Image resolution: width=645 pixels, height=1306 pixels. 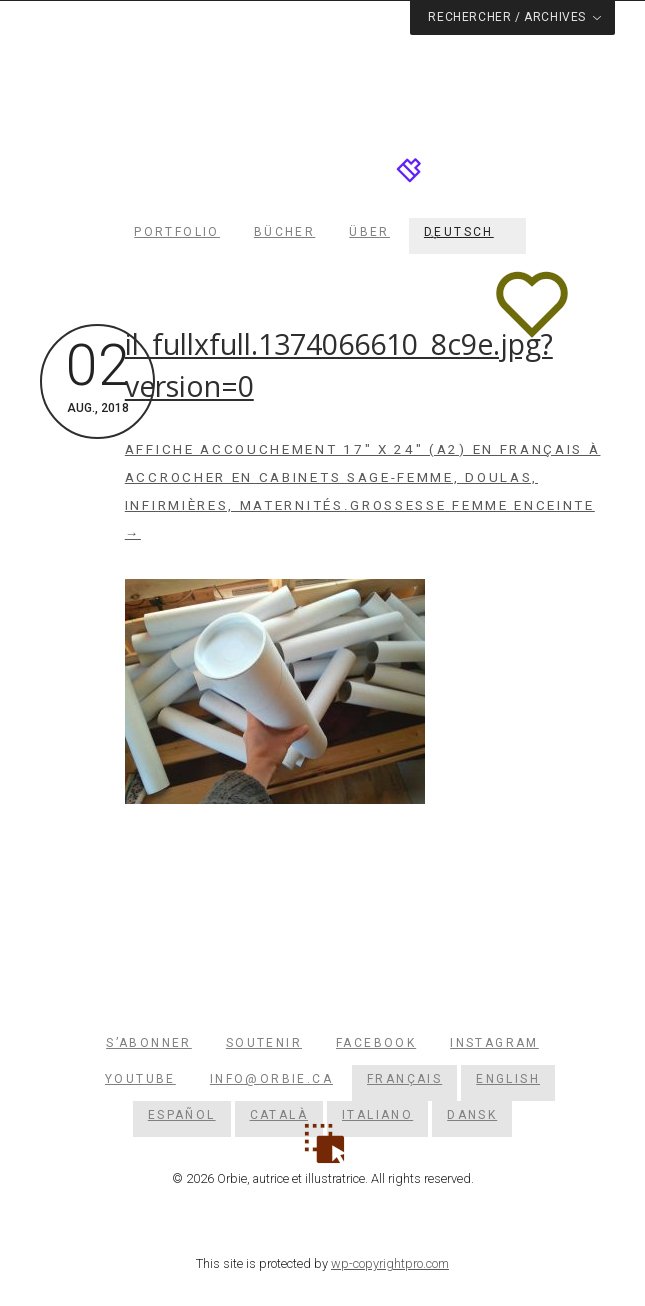 I want to click on drag and drop to reposition element, so click(x=324, y=1143).